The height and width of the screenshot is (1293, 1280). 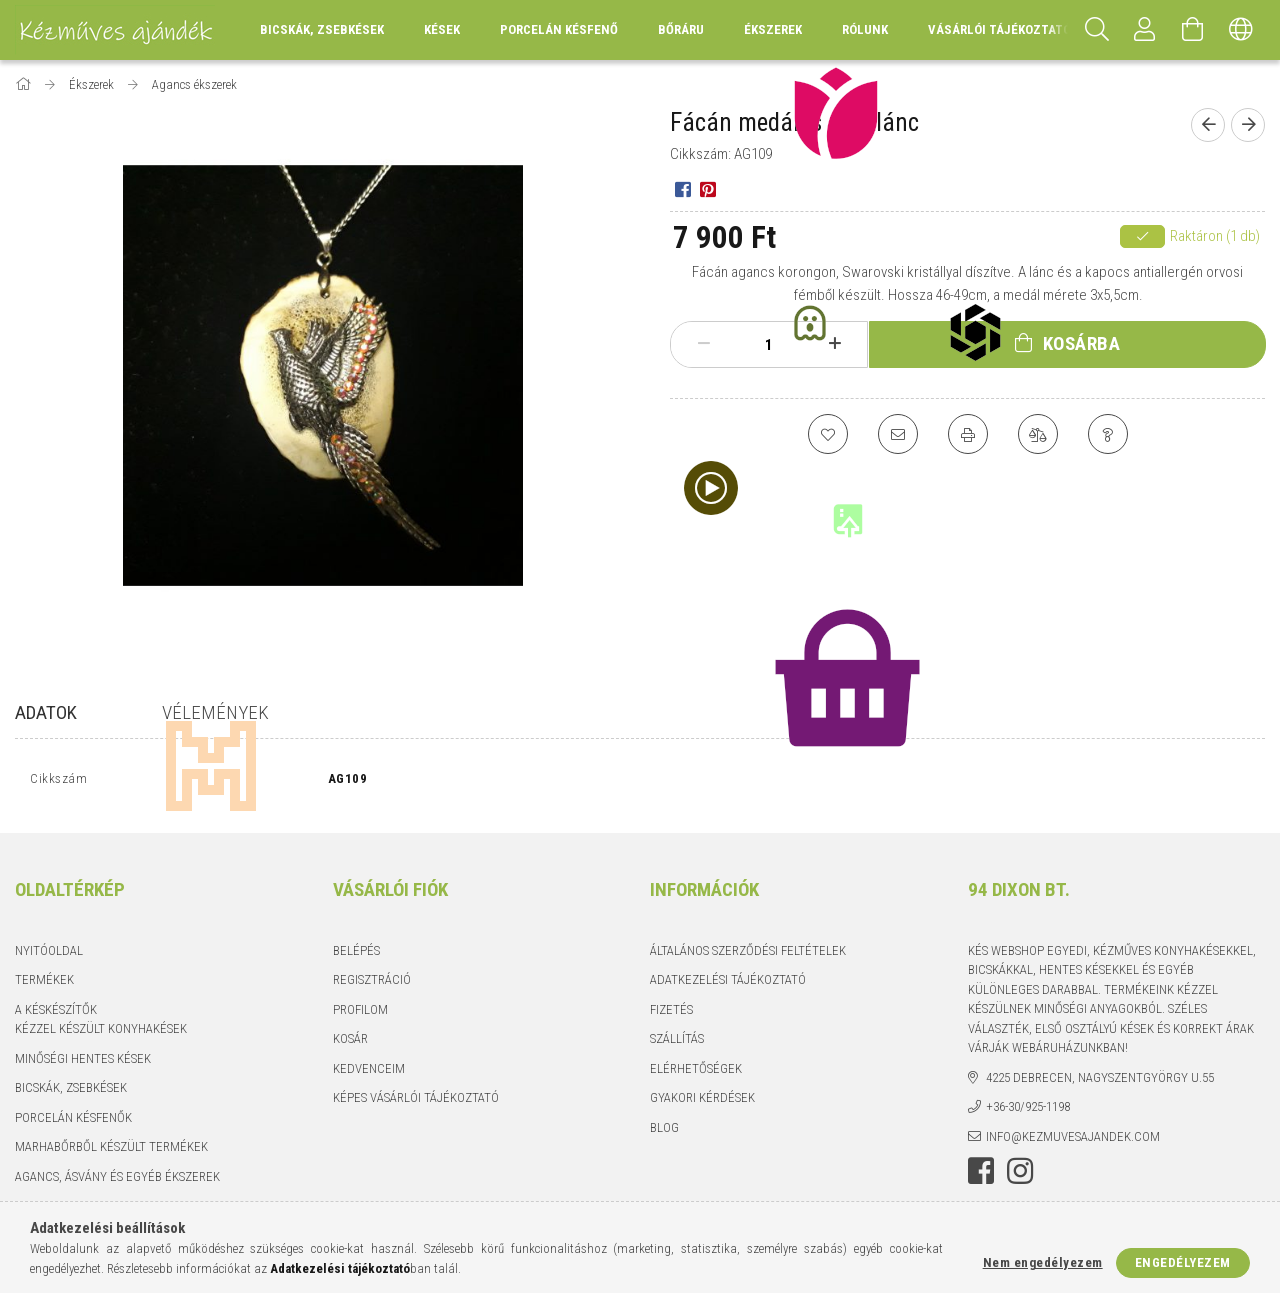 What do you see at coordinates (848, 520) in the screenshot?
I see `view commit history for a repository` at bounding box center [848, 520].